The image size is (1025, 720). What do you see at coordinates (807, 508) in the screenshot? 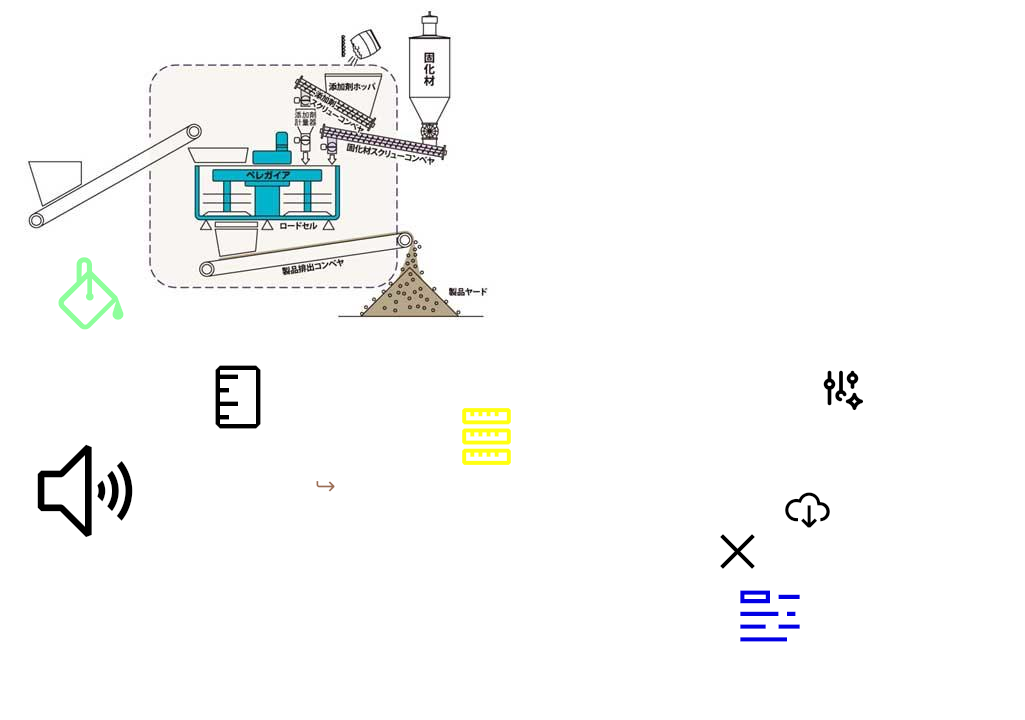
I see `download file from cloud storage` at bounding box center [807, 508].